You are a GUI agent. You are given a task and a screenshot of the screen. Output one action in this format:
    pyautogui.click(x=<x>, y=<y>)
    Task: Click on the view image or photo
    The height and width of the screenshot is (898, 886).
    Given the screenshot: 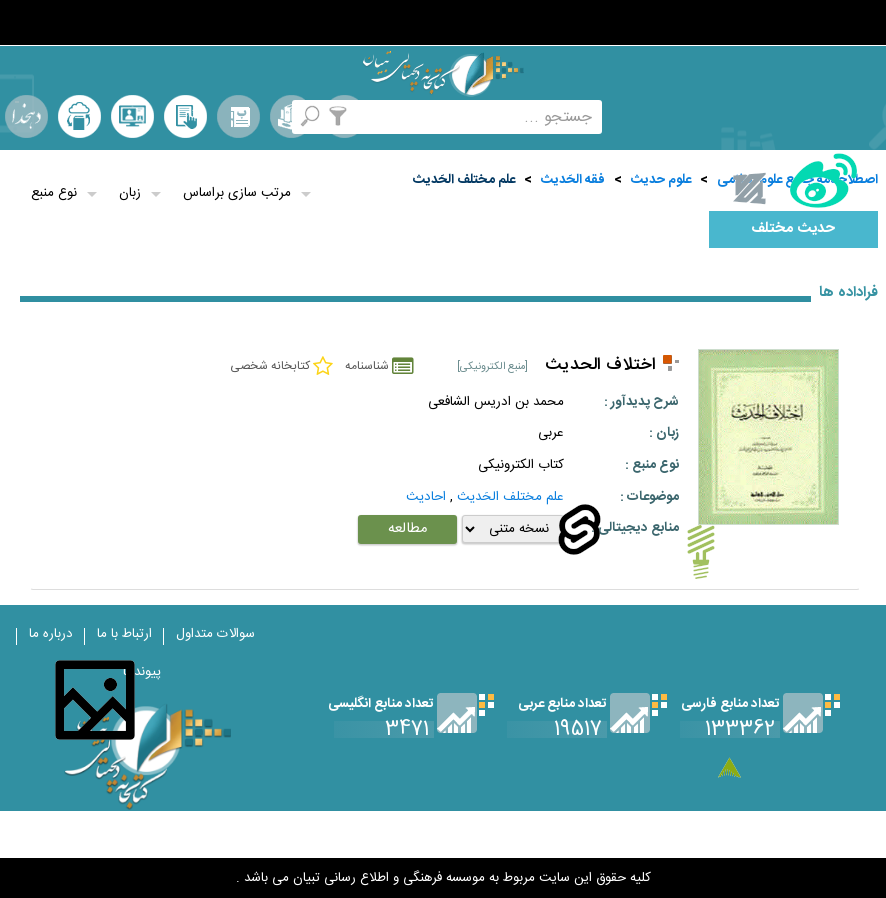 What is the action you would take?
    pyautogui.click(x=95, y=700)
    